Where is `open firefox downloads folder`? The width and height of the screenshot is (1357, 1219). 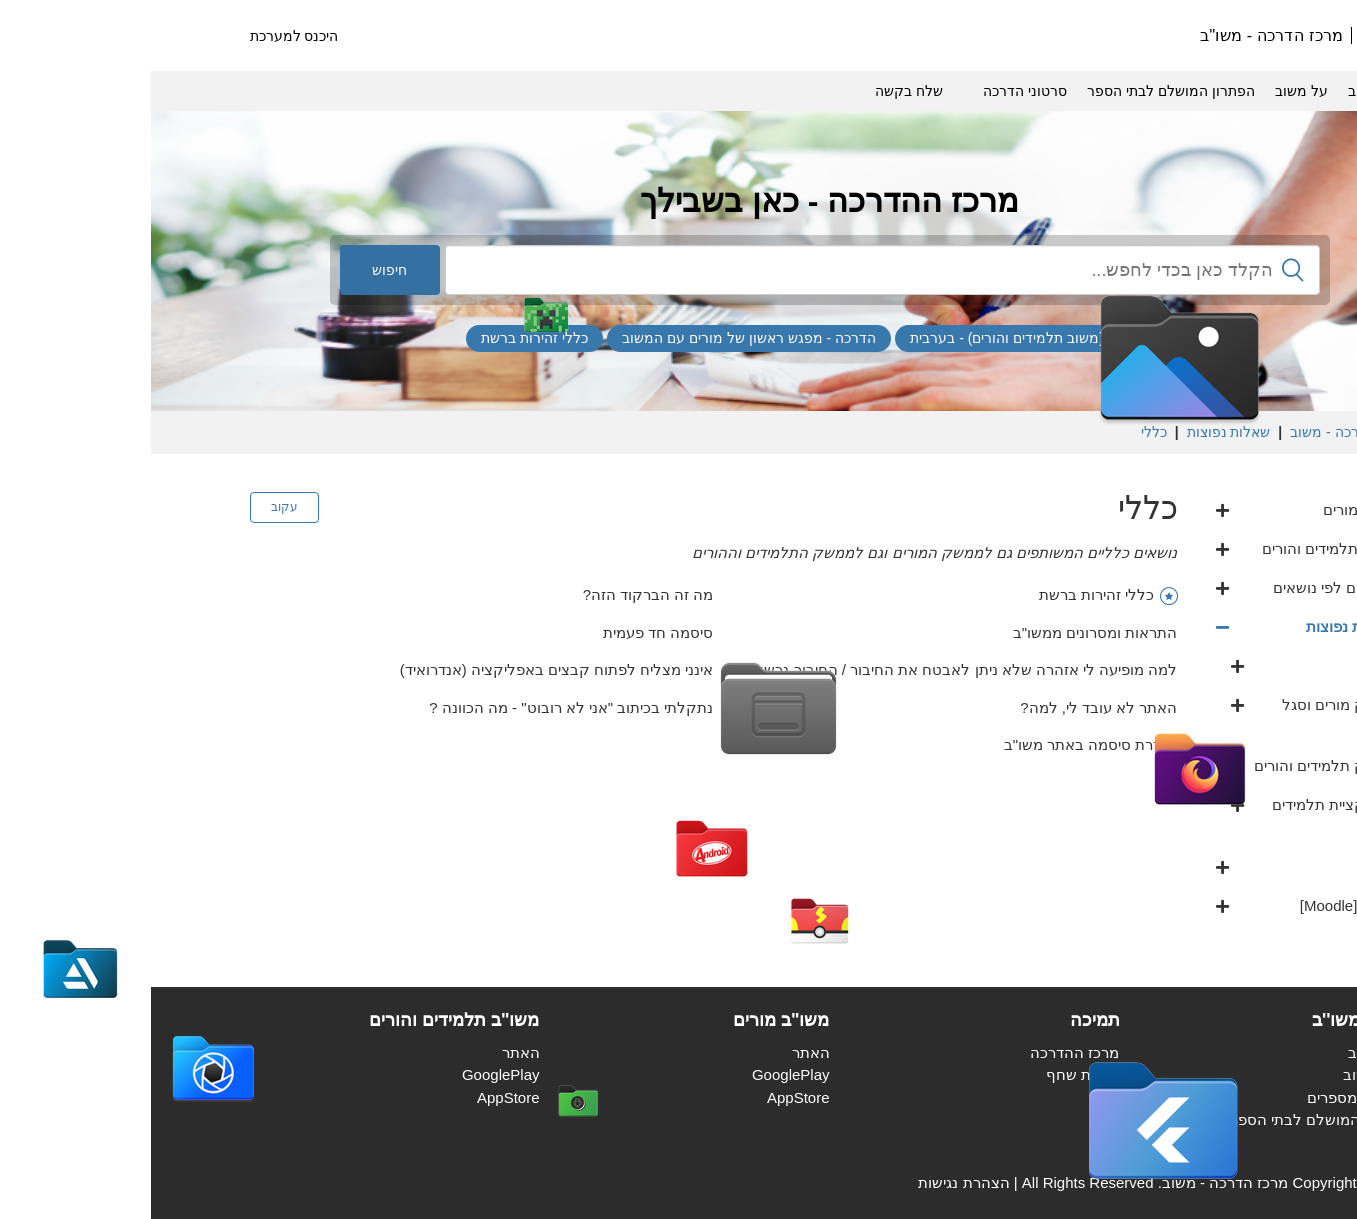
open firefox downloads folder is located at coordinates (1199, 771).